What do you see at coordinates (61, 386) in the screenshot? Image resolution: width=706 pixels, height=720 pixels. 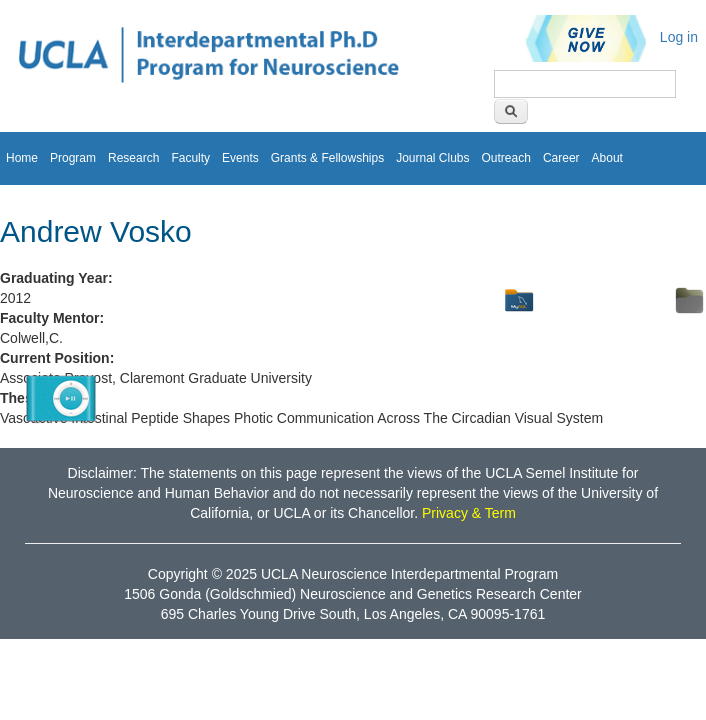 I see `iPod shuffle device connected` at bounding box center [61, 386].